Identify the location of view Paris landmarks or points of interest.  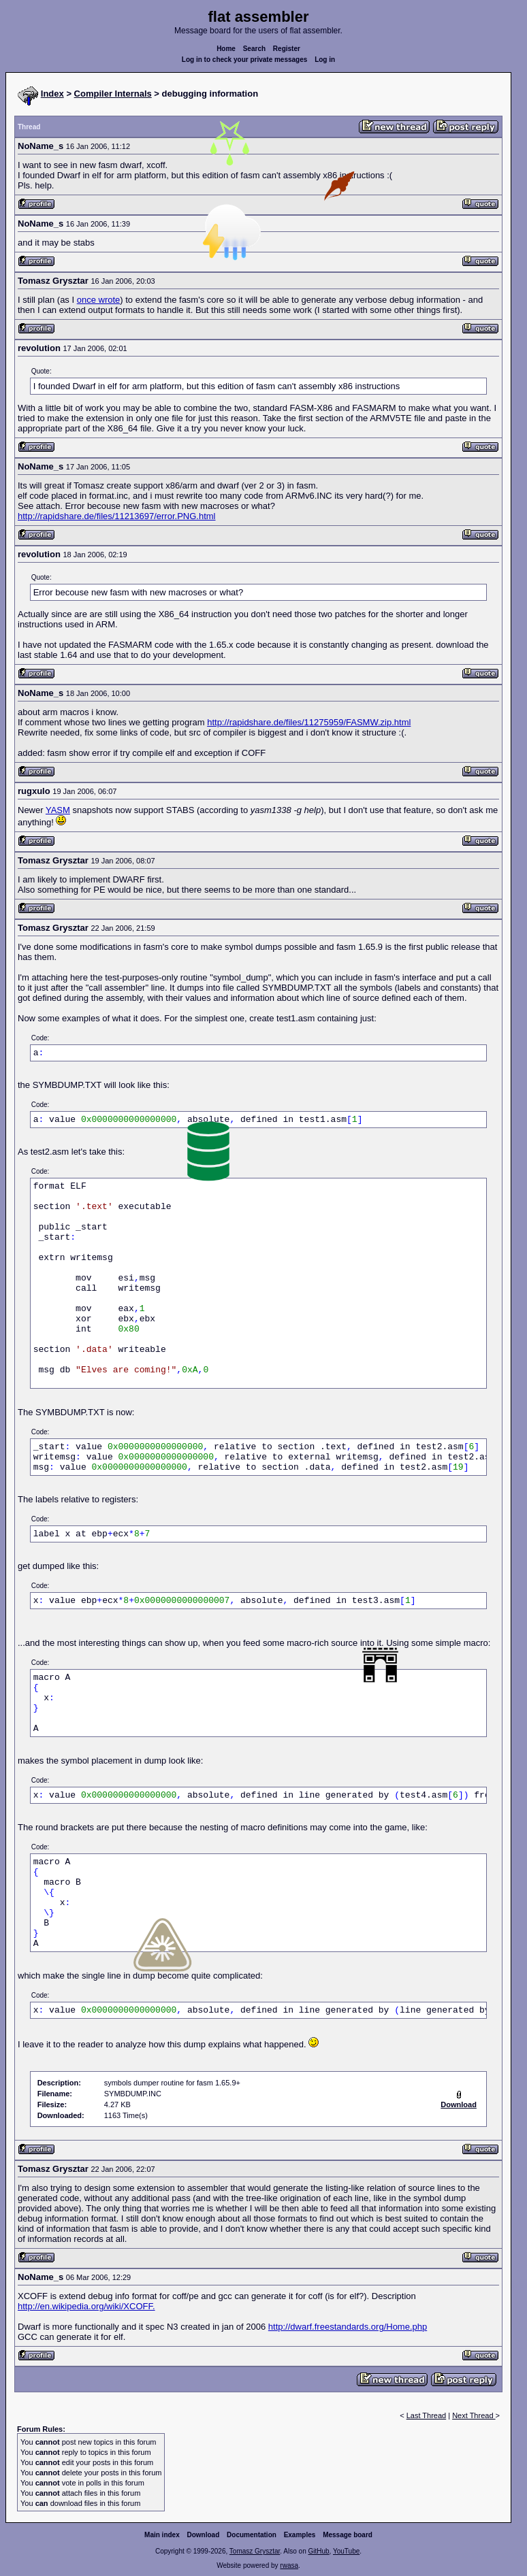
(380, 1662).